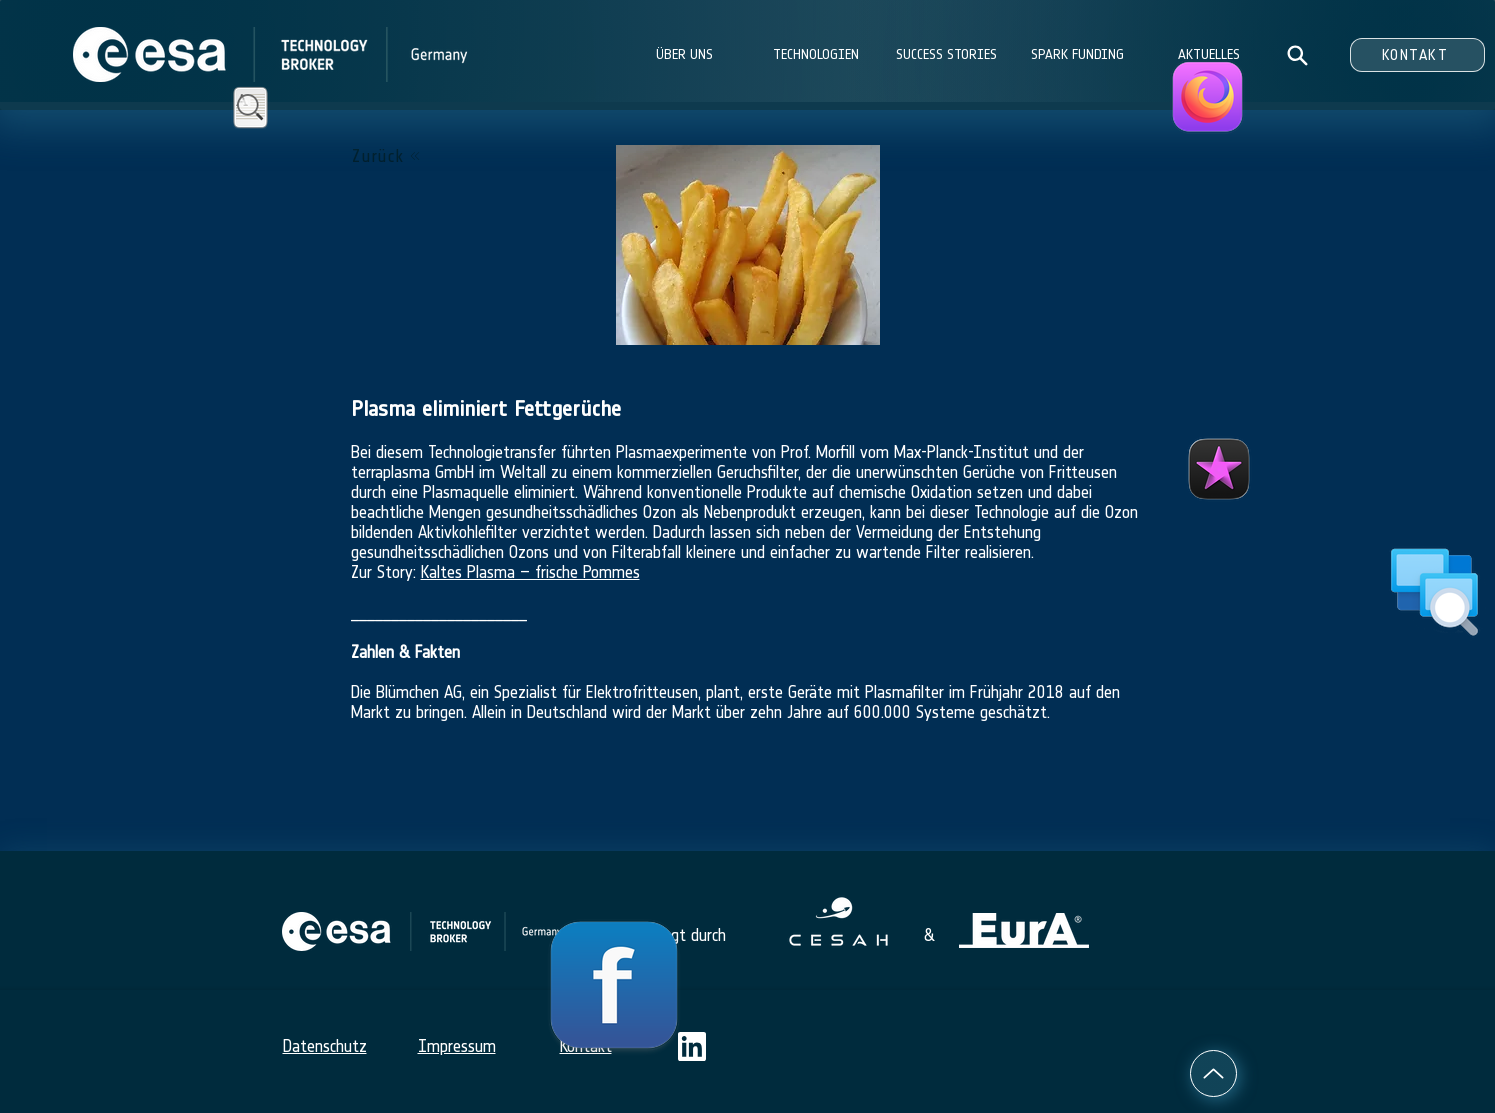 The height and width of the screenshot is (1113, 1495). What do you see at coordinates (614, 985) in the screenshot?
I see `open facebook in browser` at bounding box center [614, 985].